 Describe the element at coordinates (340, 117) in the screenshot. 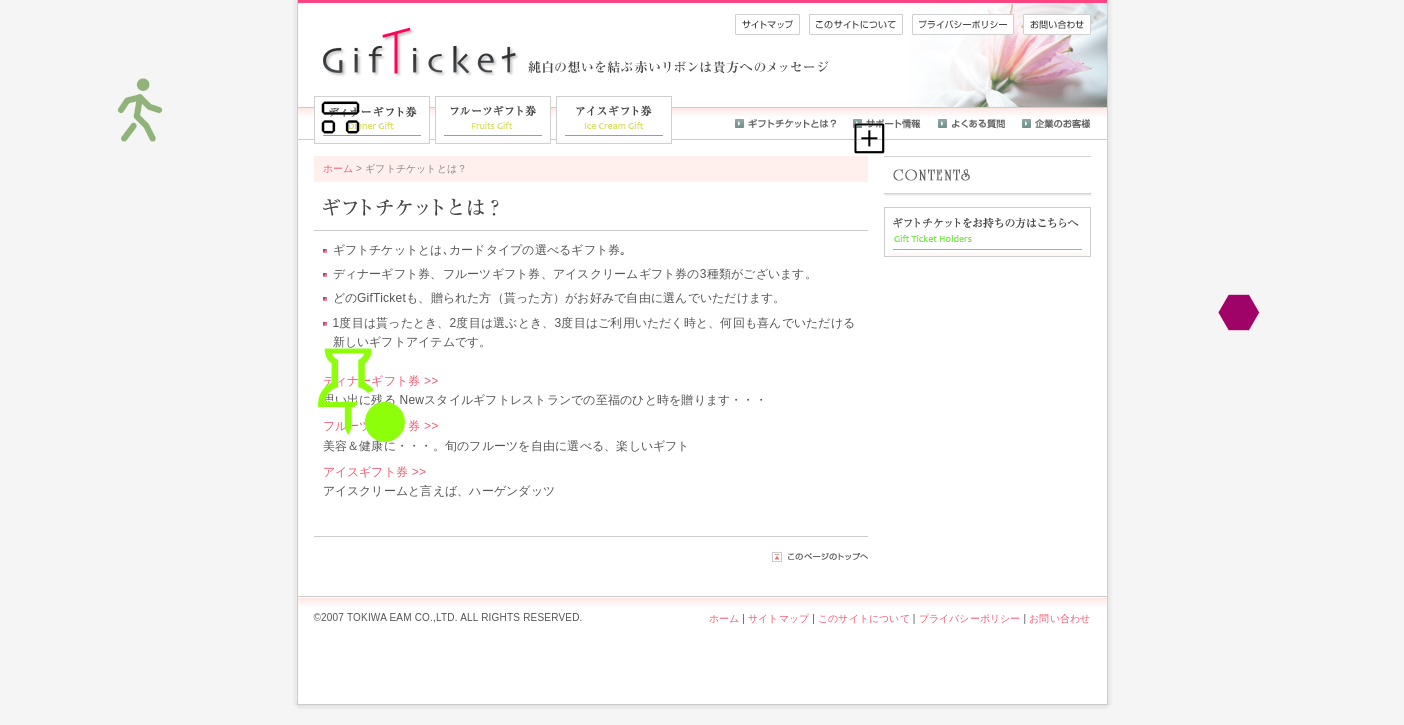

I see `view code structure or hierarchy` at that location.